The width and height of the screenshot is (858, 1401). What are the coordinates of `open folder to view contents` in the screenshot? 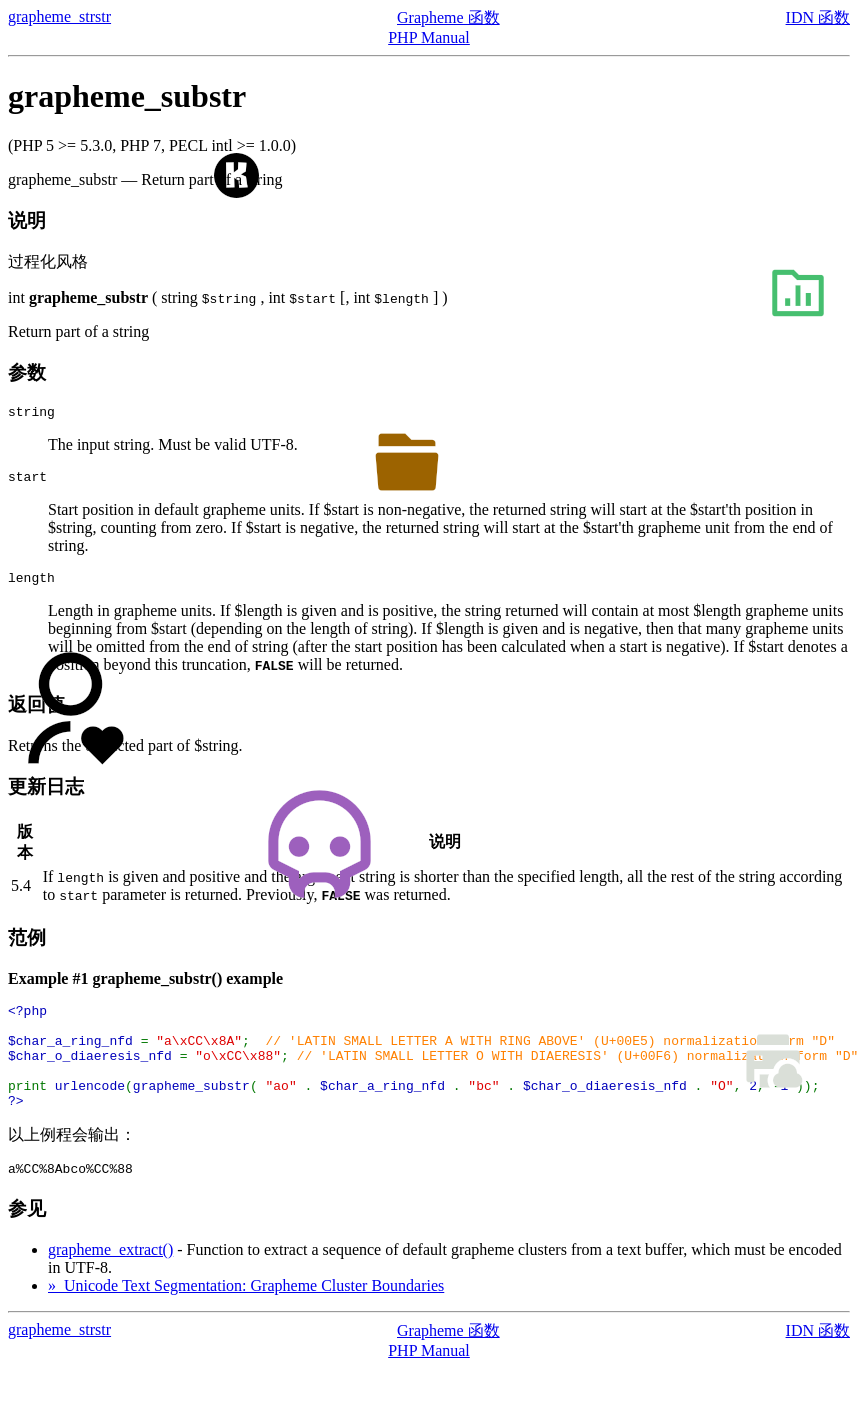 It's located at (407, 462).